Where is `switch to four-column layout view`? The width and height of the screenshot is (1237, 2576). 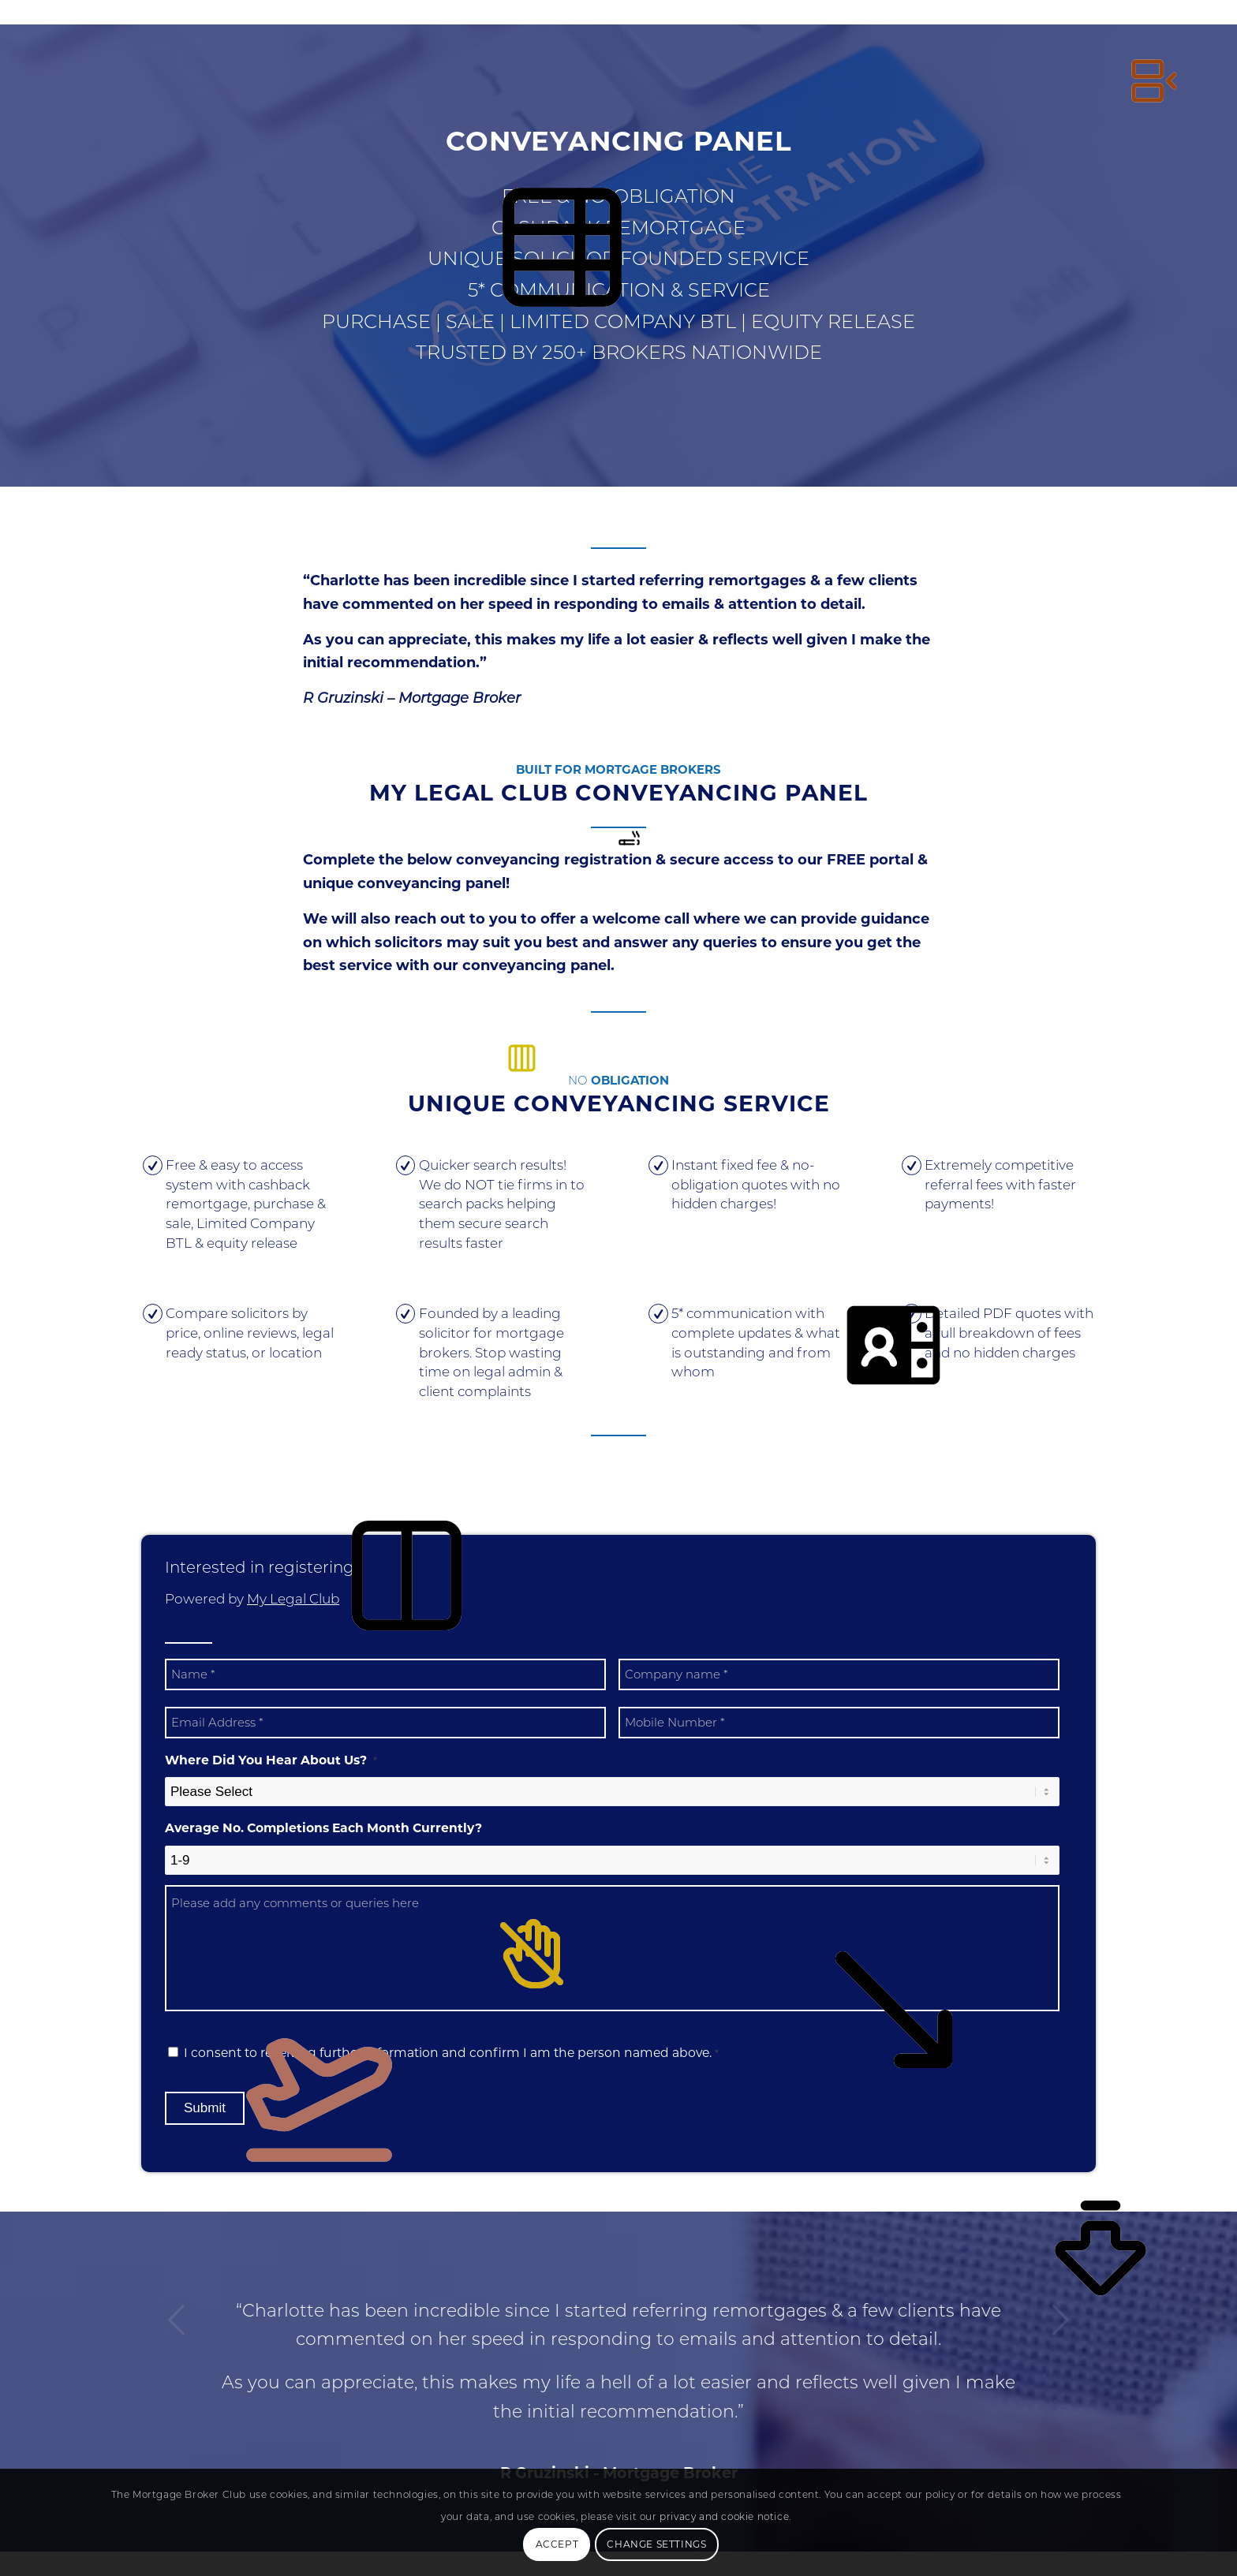 switch to four-column layout view is located at coordinates (521, 1058).